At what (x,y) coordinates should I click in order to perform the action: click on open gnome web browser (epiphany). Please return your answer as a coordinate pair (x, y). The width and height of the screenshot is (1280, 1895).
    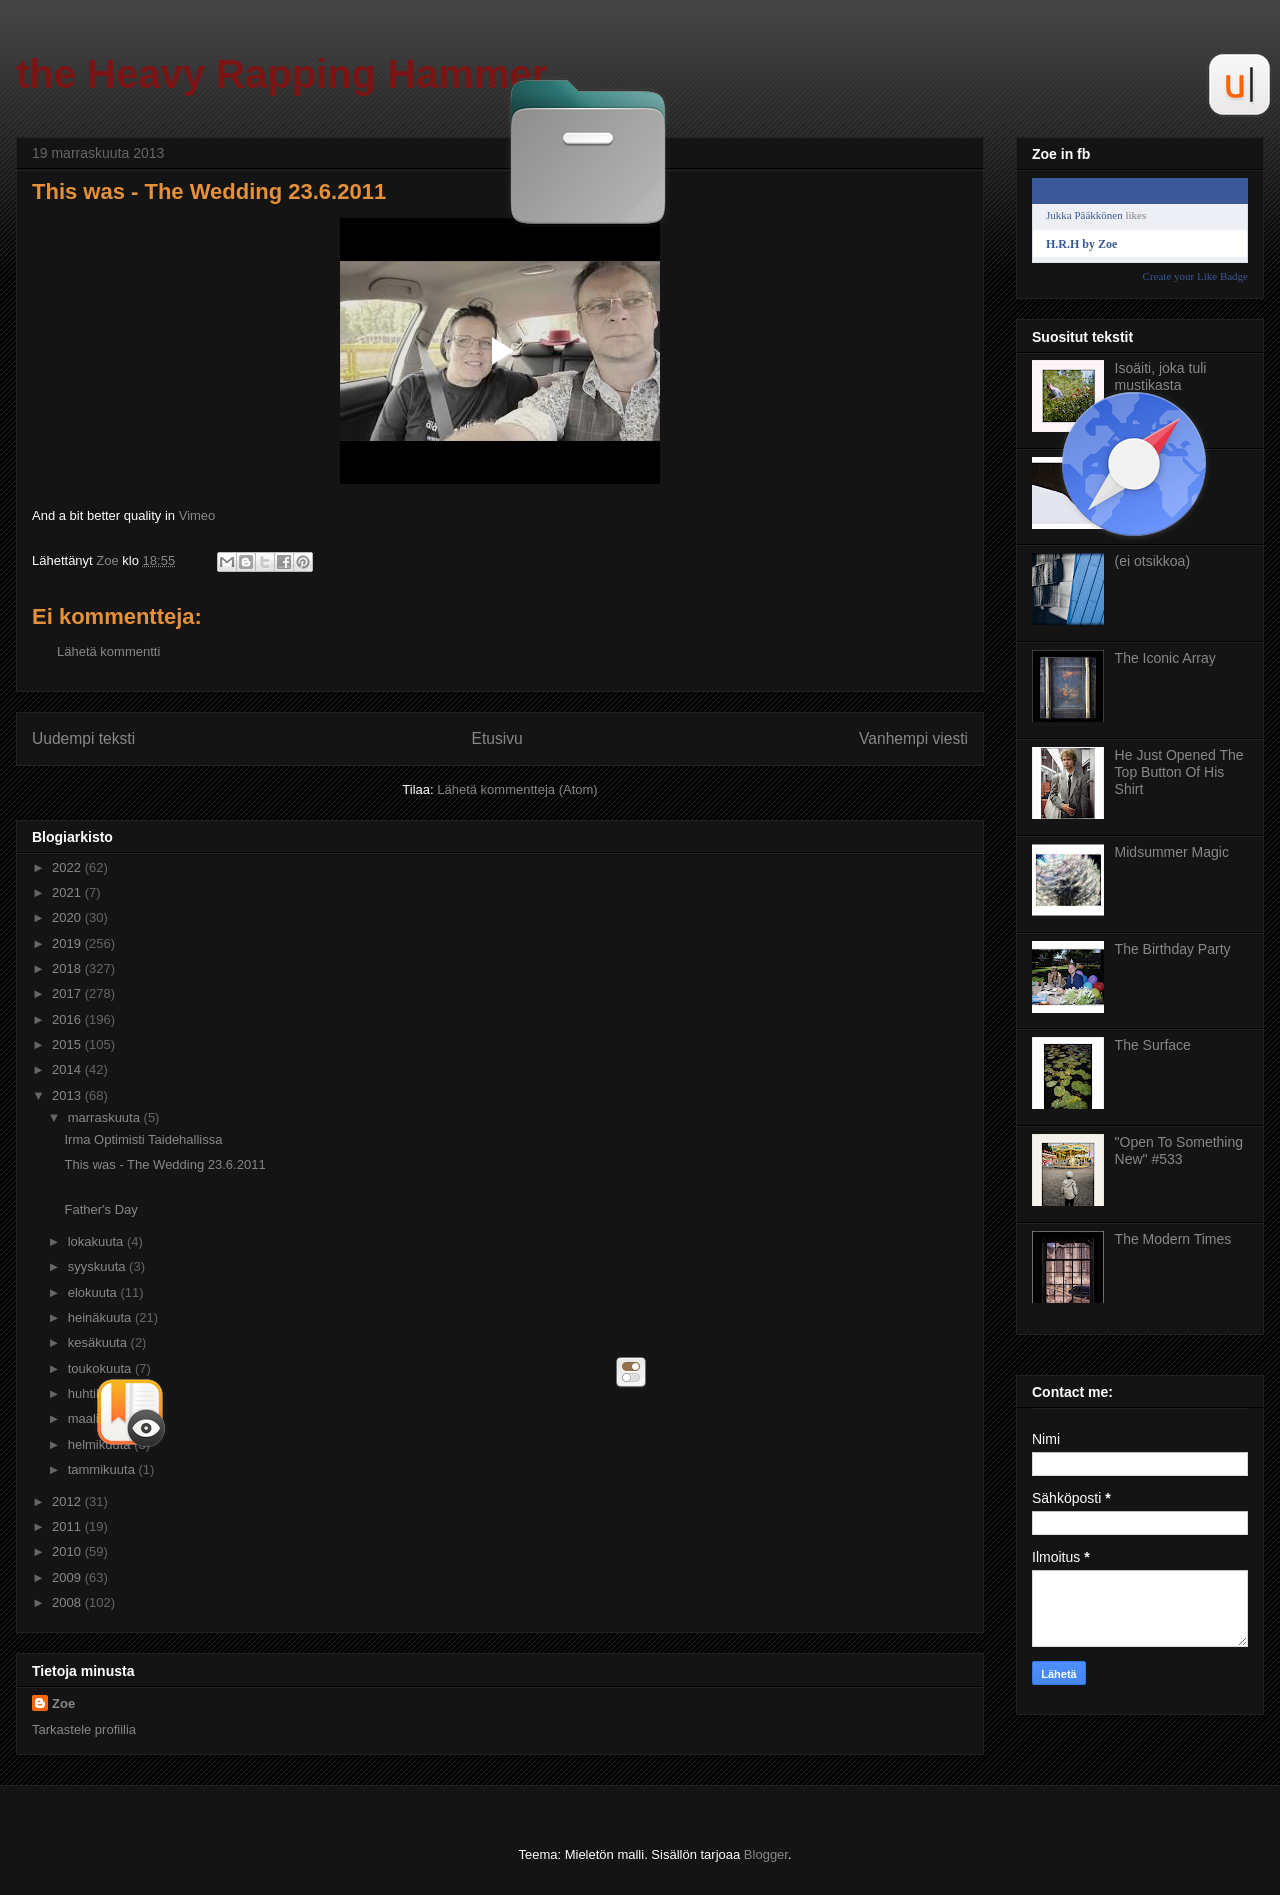
    Looking at the image, I should click on (1134, 464).